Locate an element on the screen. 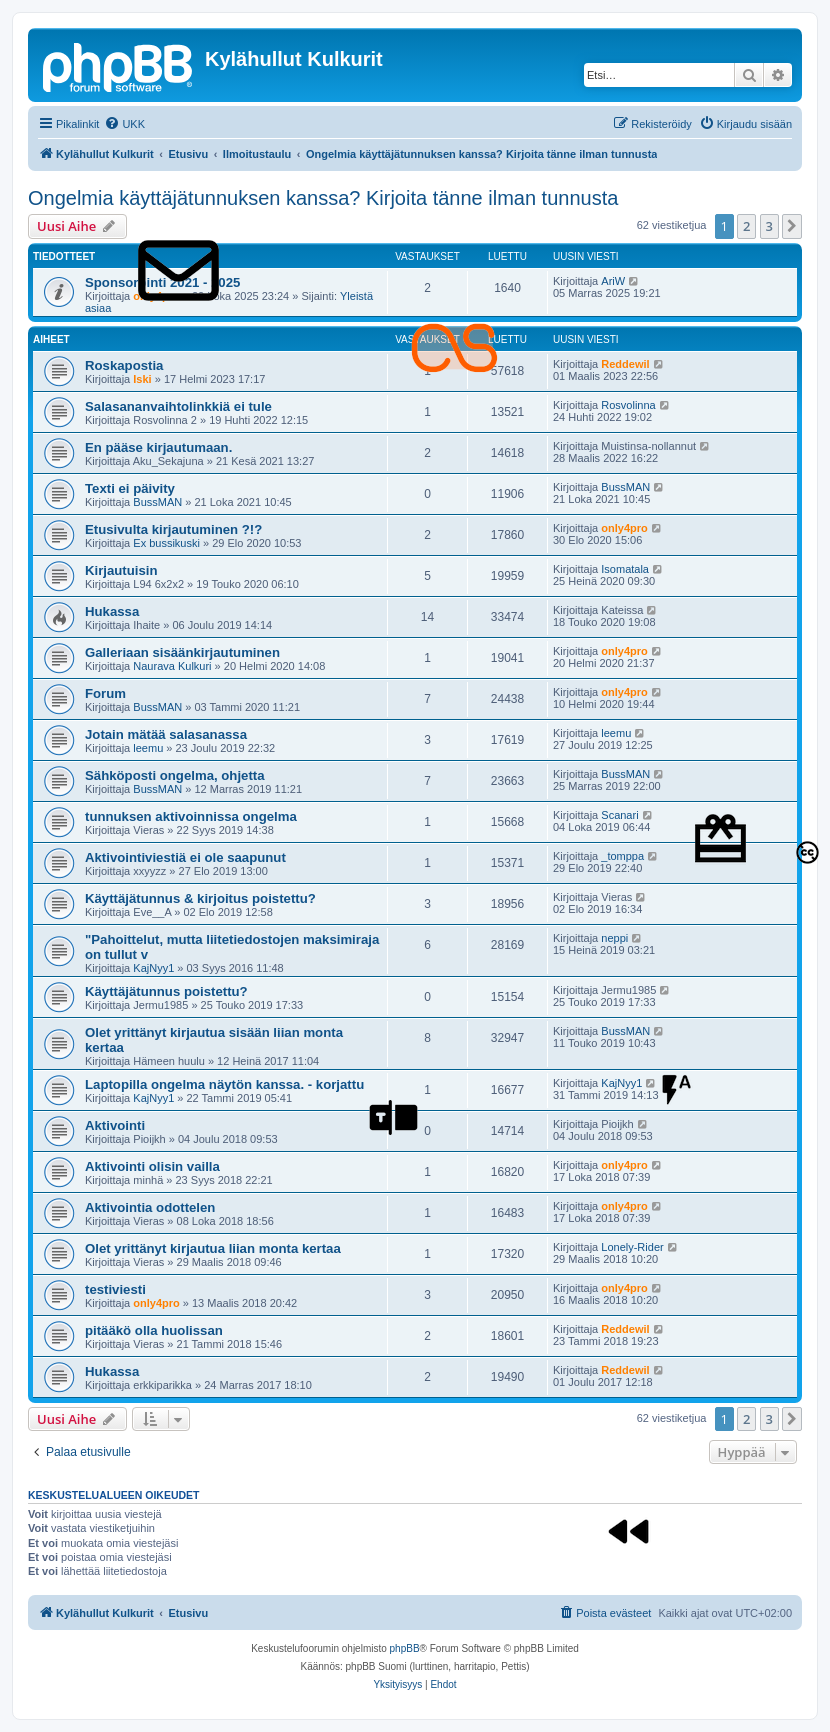  connect to Last.fm account is located at coordinates (454, 346).